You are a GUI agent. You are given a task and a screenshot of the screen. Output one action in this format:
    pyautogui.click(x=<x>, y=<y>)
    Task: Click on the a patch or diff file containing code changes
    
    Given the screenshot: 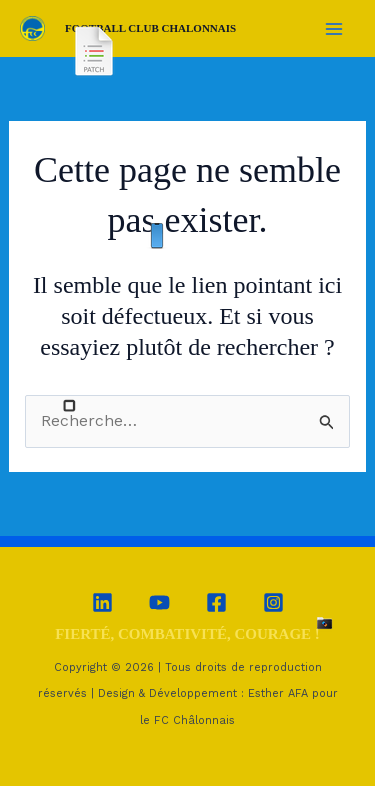 What is the action you would take?
    pyautogui.click(x=94, y=52)
    